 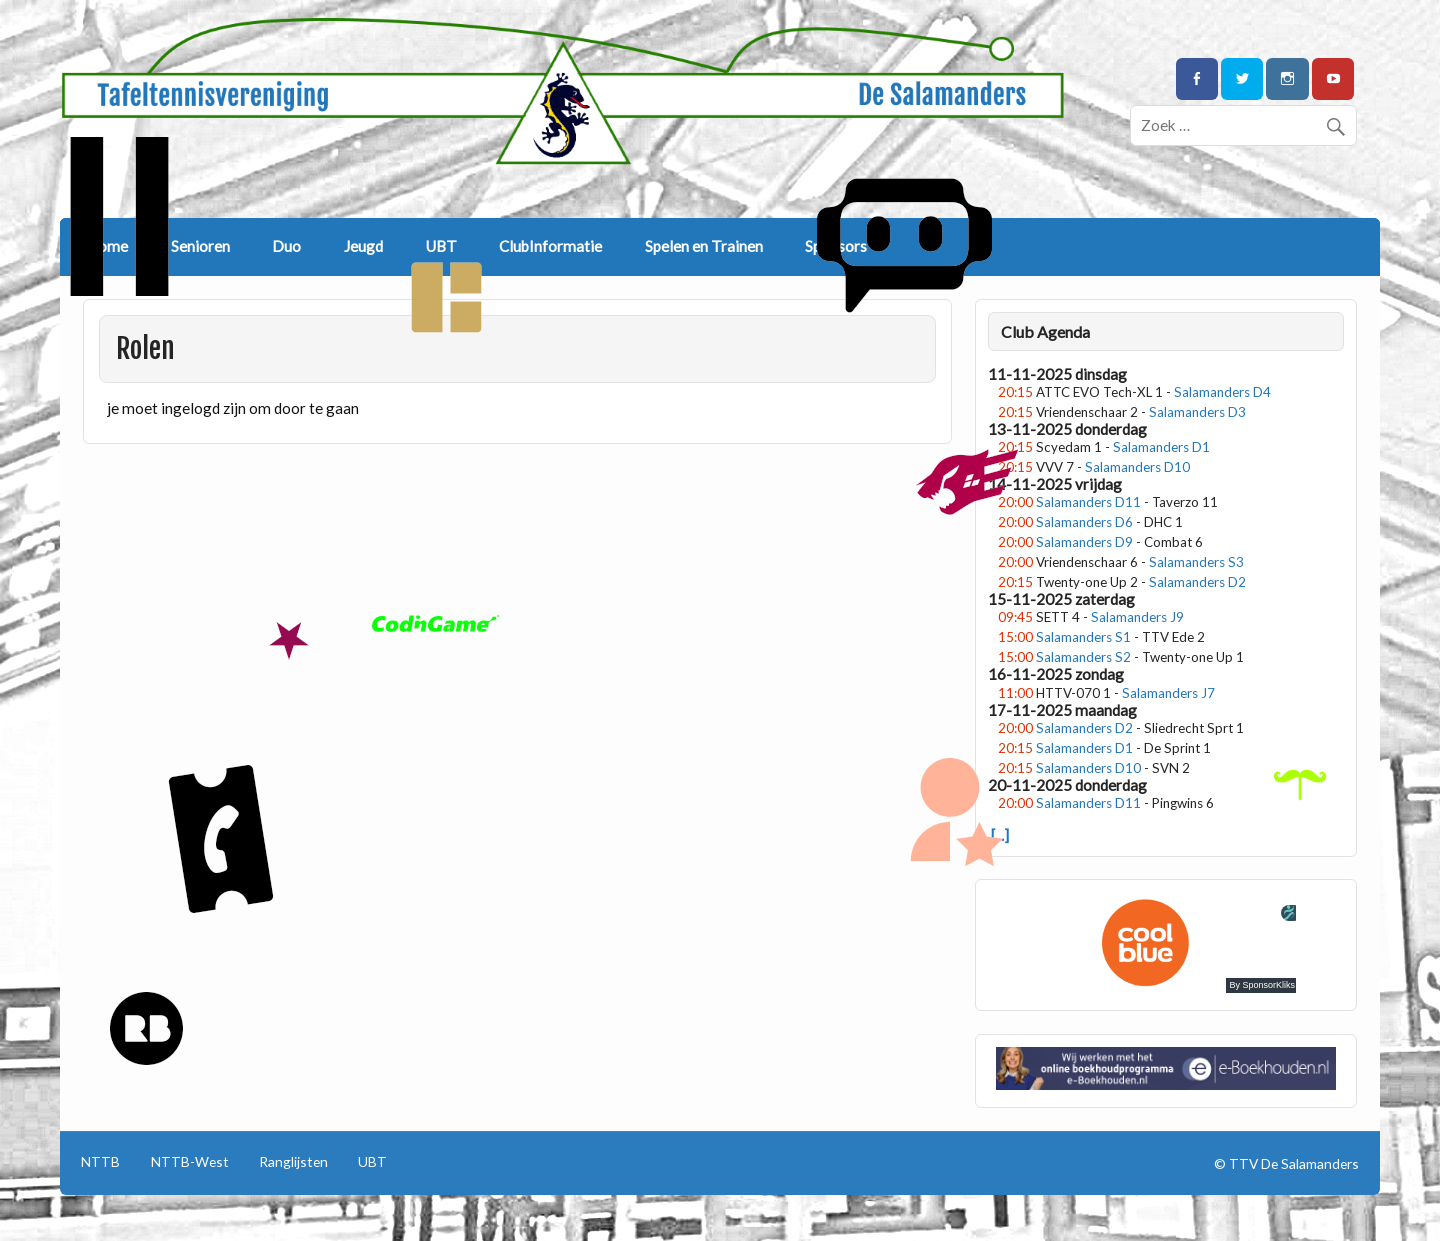 What do you see at coordinates (1300, 785) in the screenshot?
I see `handlebars.js templating library logo` at bounding box center [1300, 785].